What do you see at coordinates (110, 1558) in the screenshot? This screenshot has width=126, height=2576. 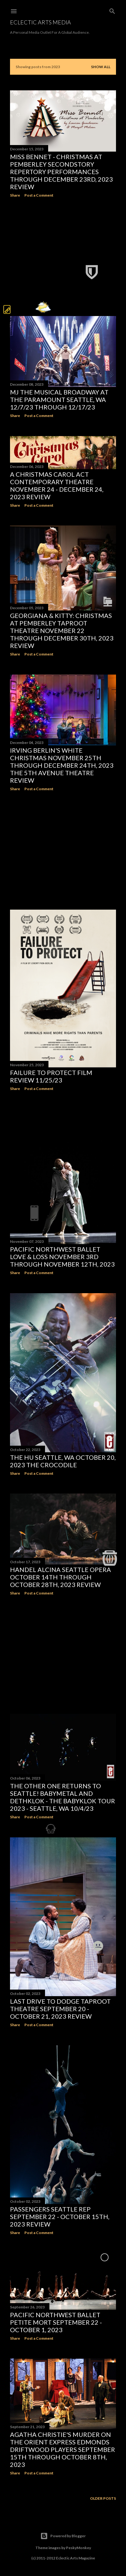 I see `indicates trash bin contains deleted items` at bounding box center [110, 1558].